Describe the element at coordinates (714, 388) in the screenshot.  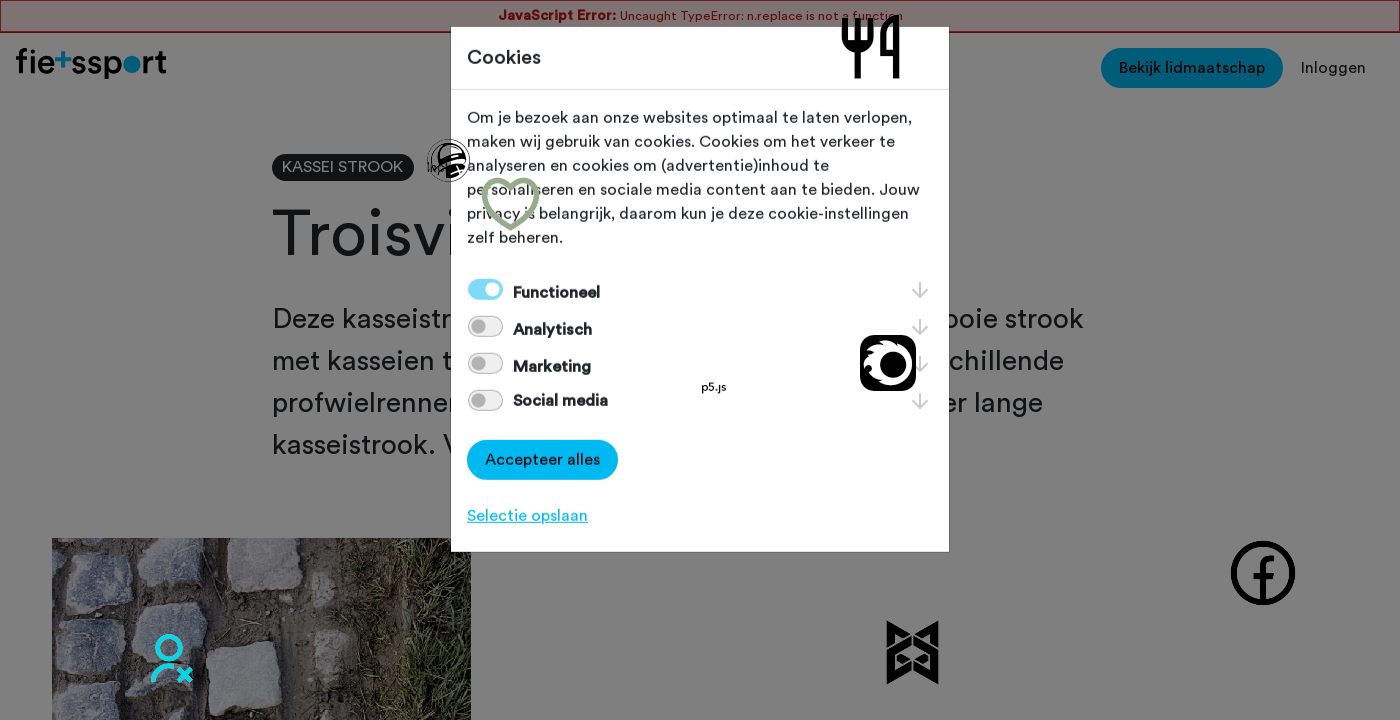
I see `p5.js creative coding library logo` at that location.